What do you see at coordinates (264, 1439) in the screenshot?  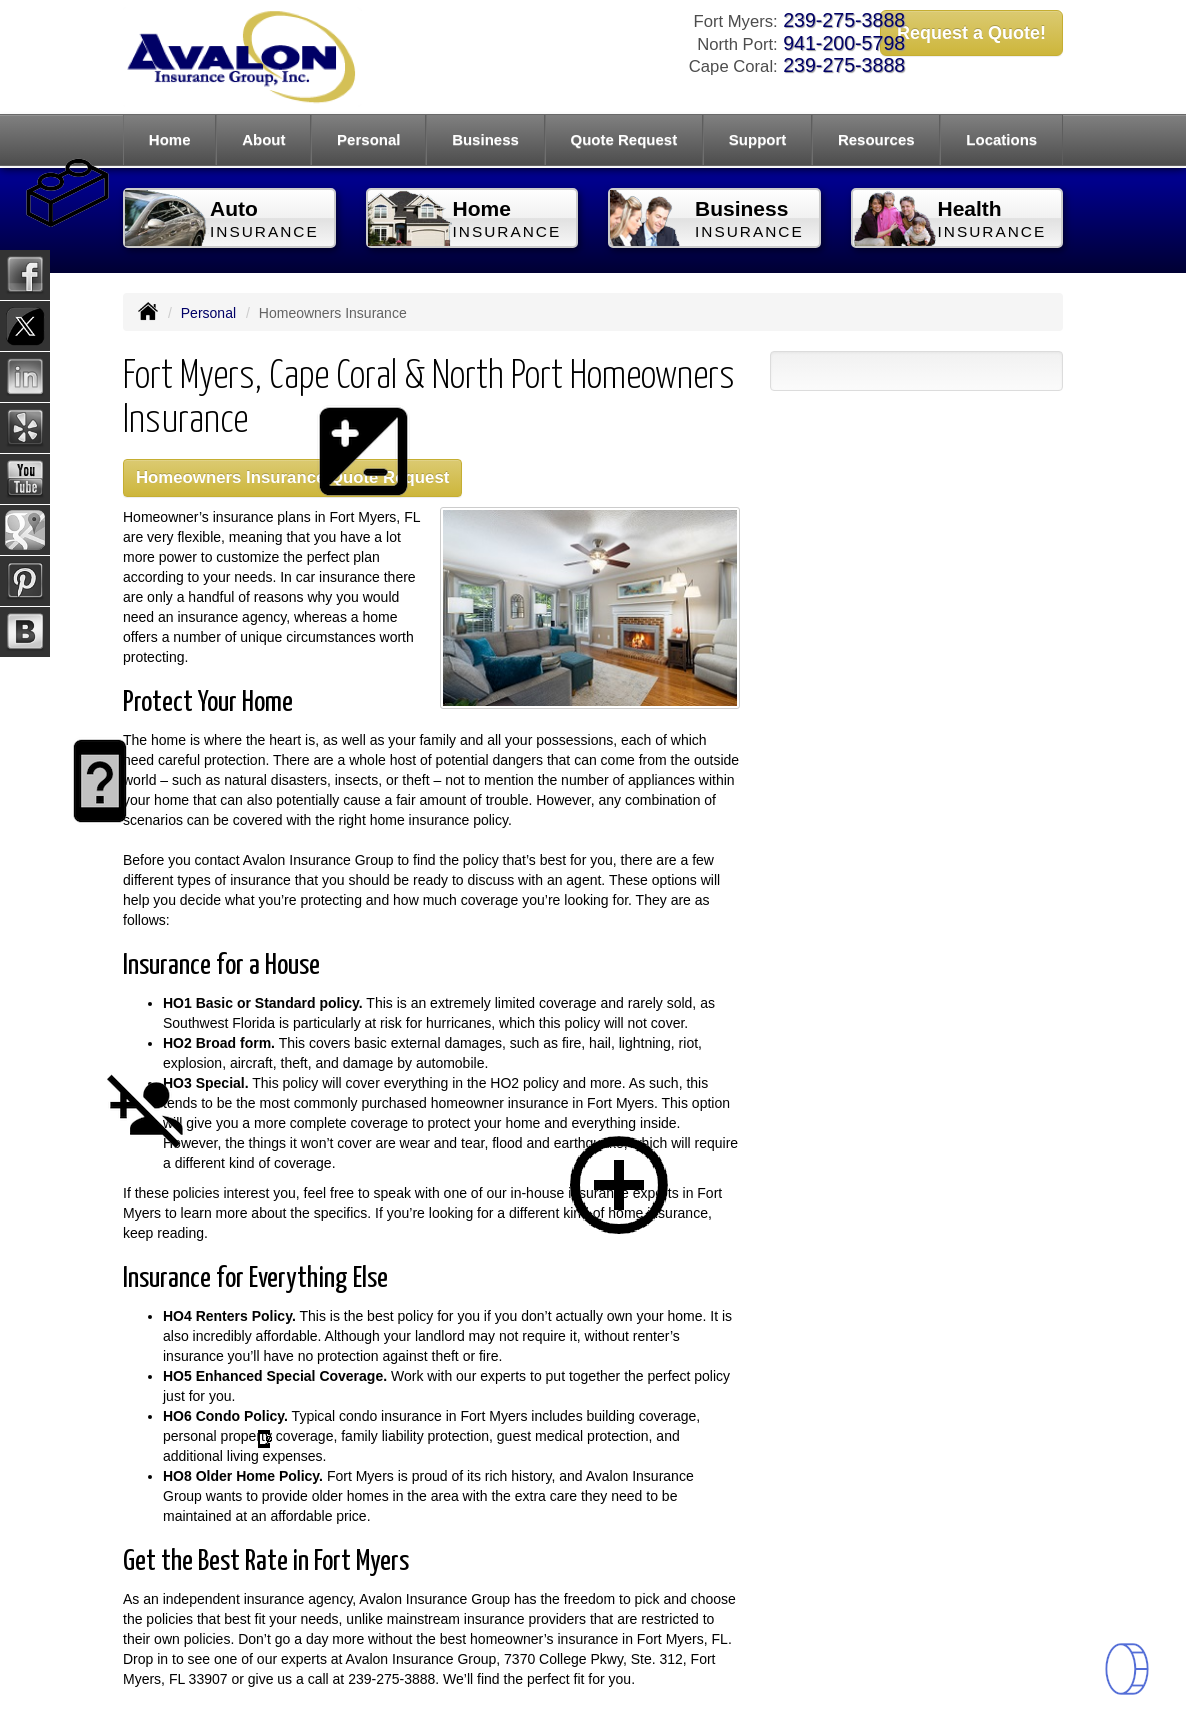 I see `block or restrict an app` at bounding box center [264, 1439].